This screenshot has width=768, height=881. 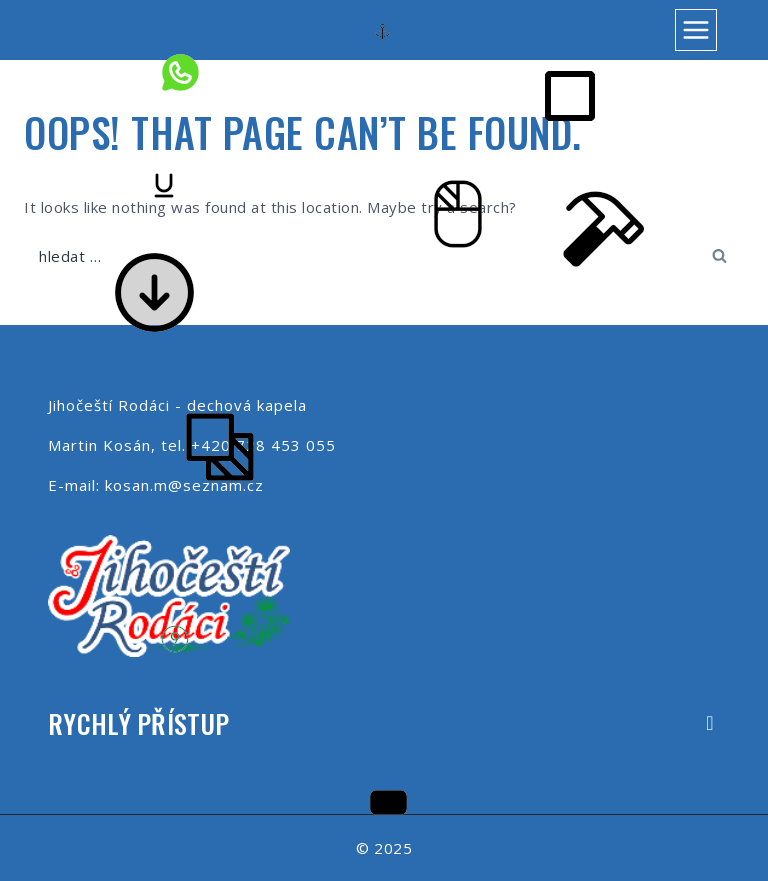 I want to click on open WhatsApp messaging app, so click(x=180, y=72).